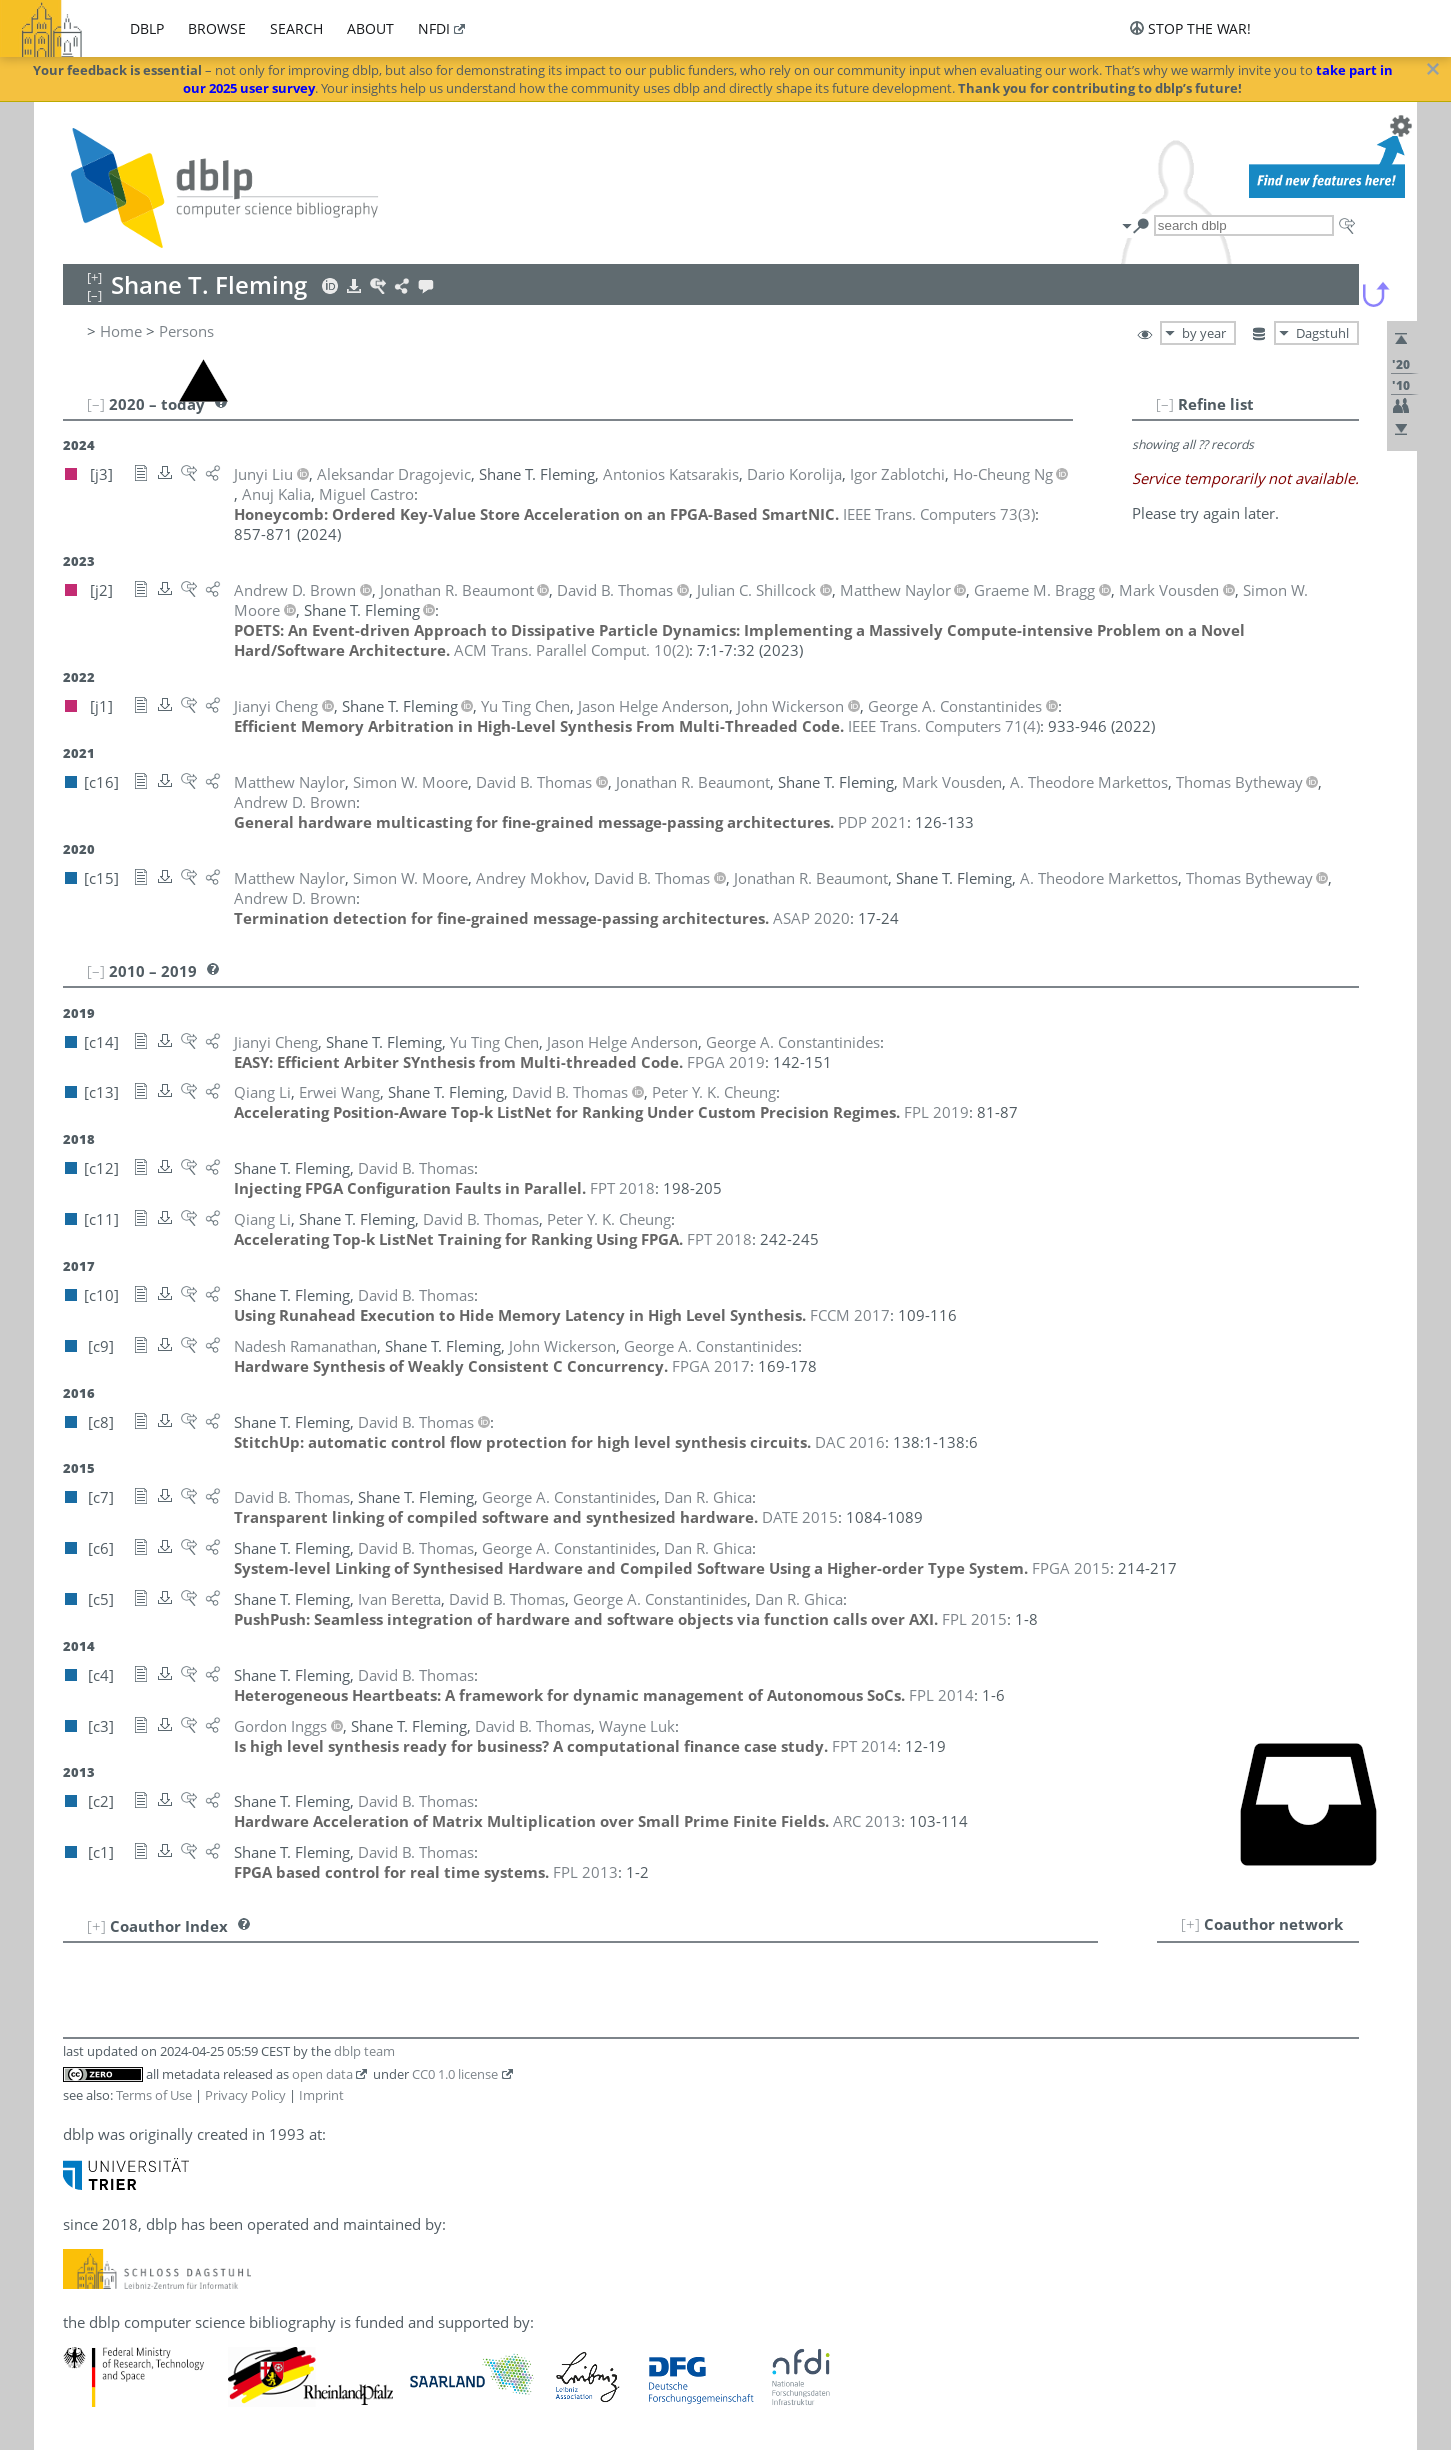 The height and width of the screenshot is (2450, 1451). What do you see at coordinates (1308, 1804) in the screenshot?
I see `view inbox messages` at bounding box center [1308, 1804].